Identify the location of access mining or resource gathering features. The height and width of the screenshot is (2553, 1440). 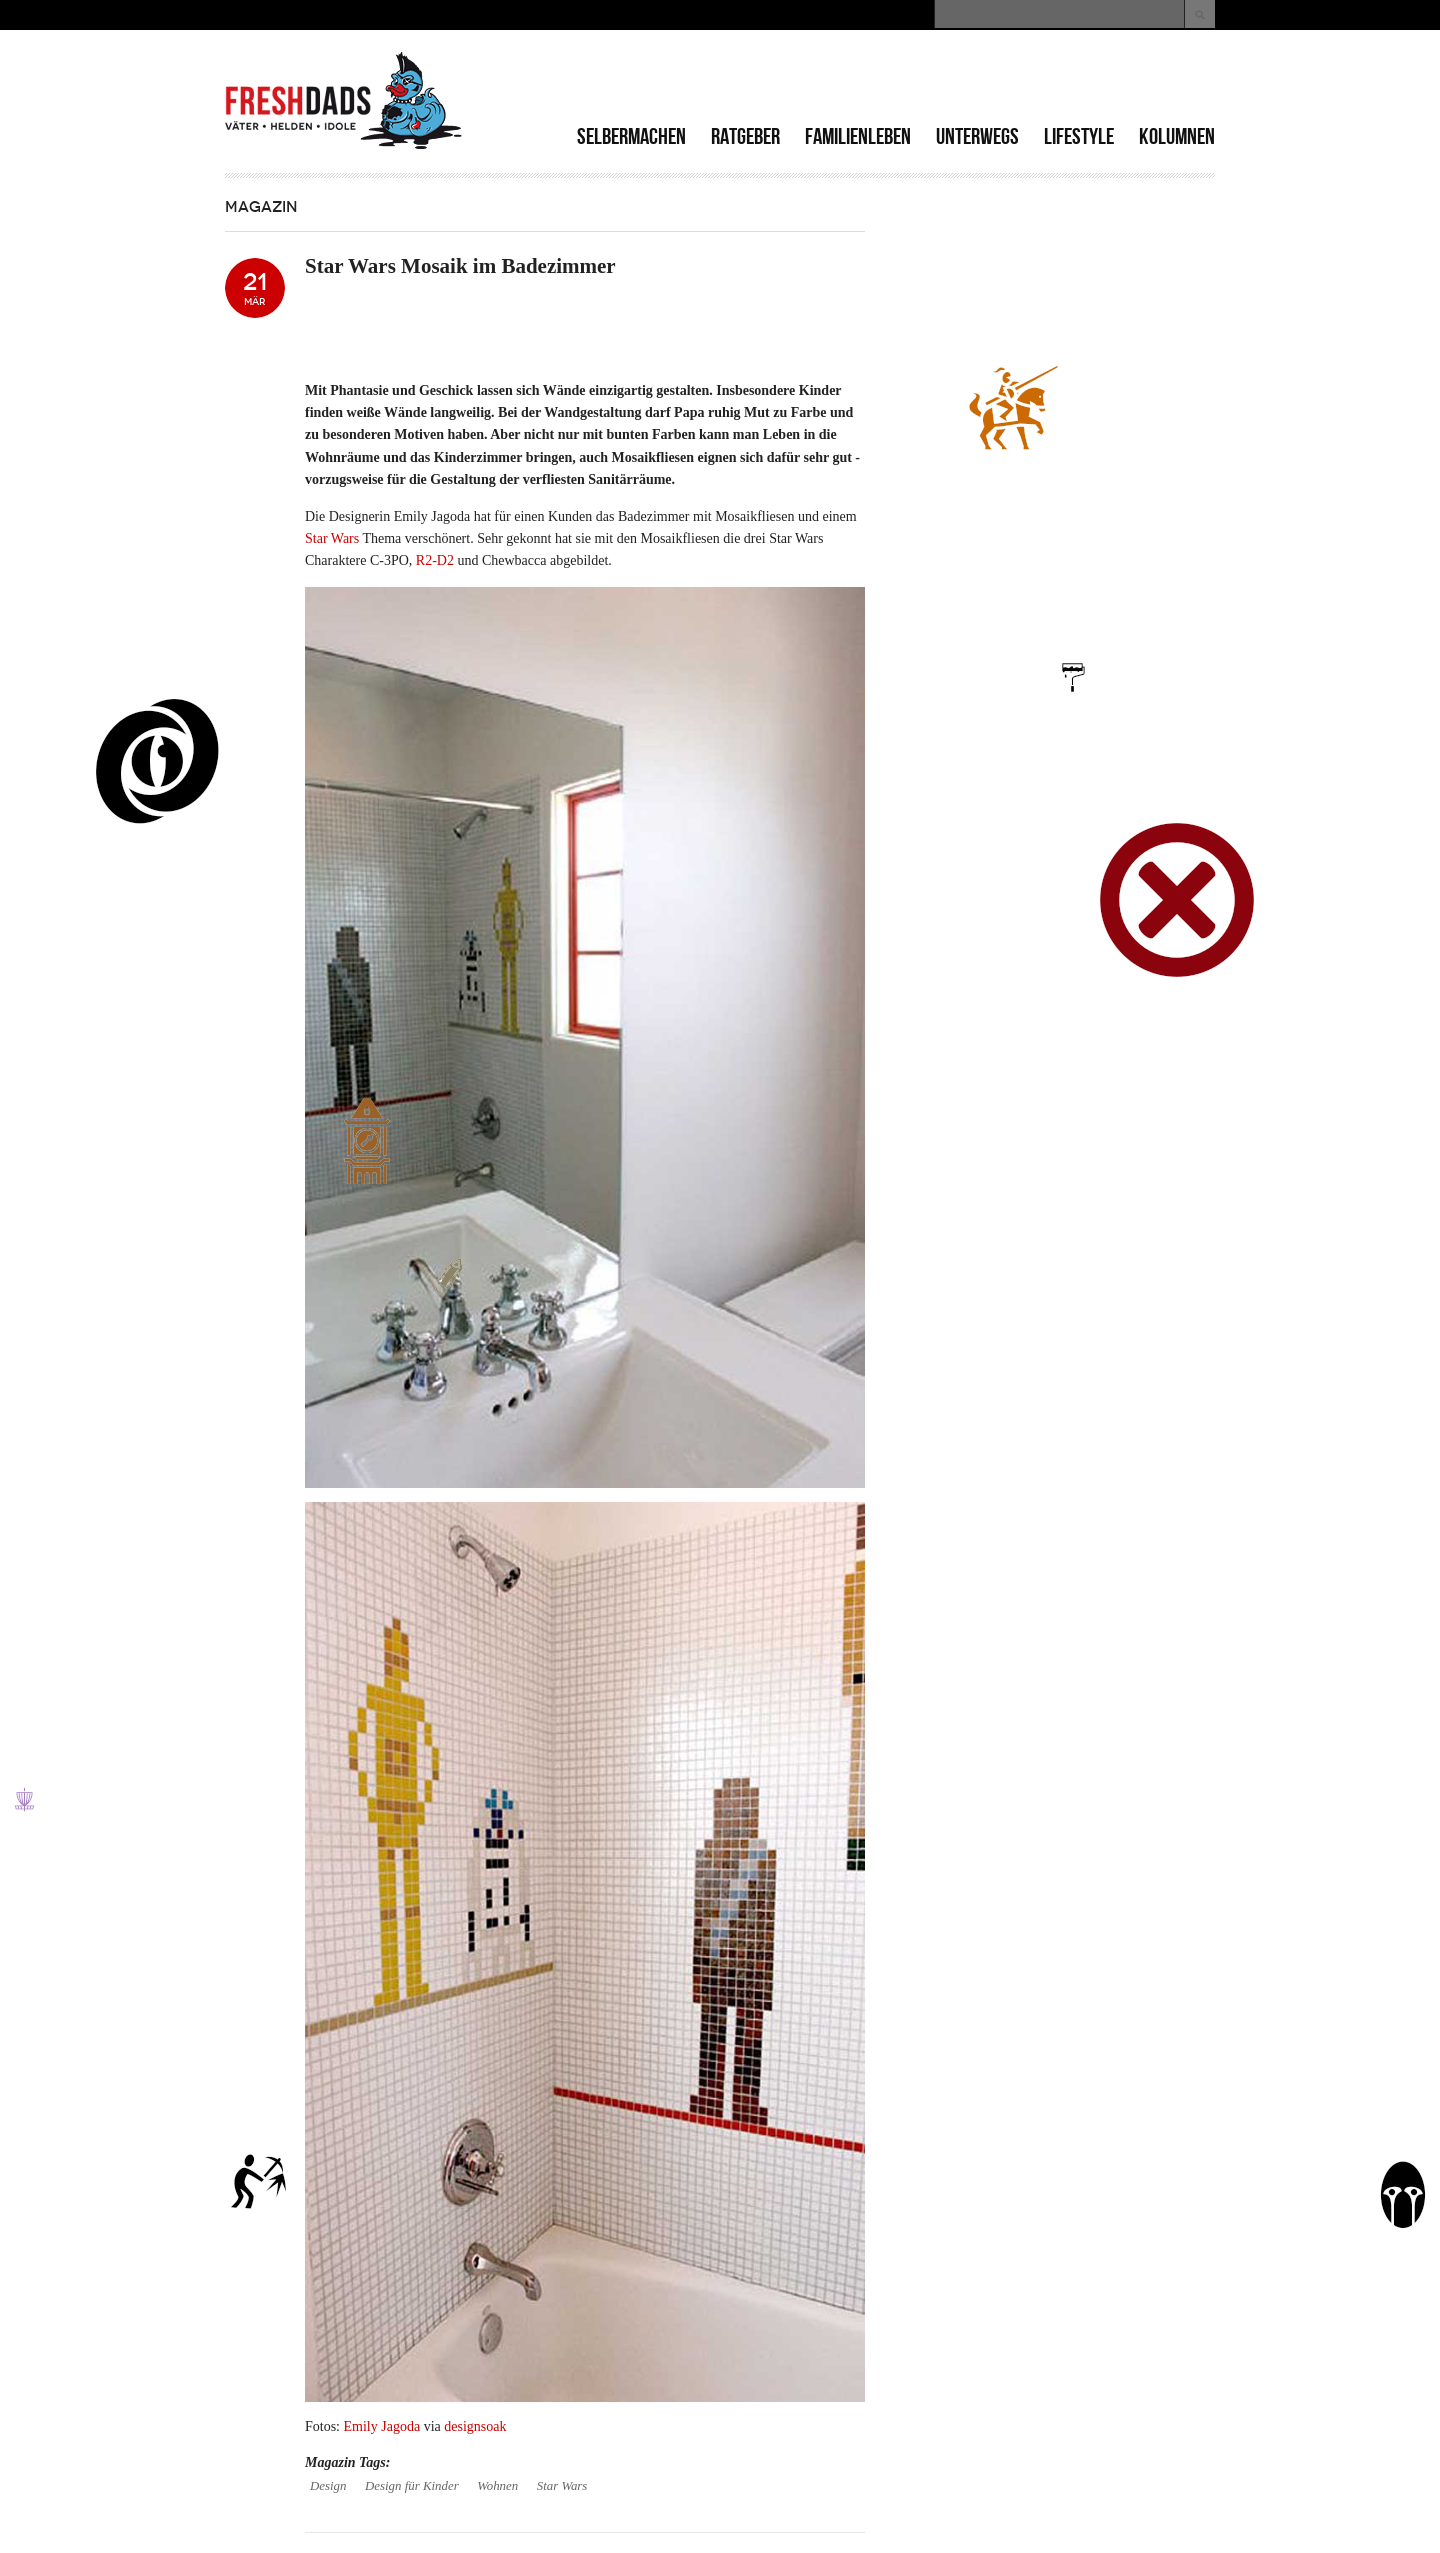
(258, 2181).